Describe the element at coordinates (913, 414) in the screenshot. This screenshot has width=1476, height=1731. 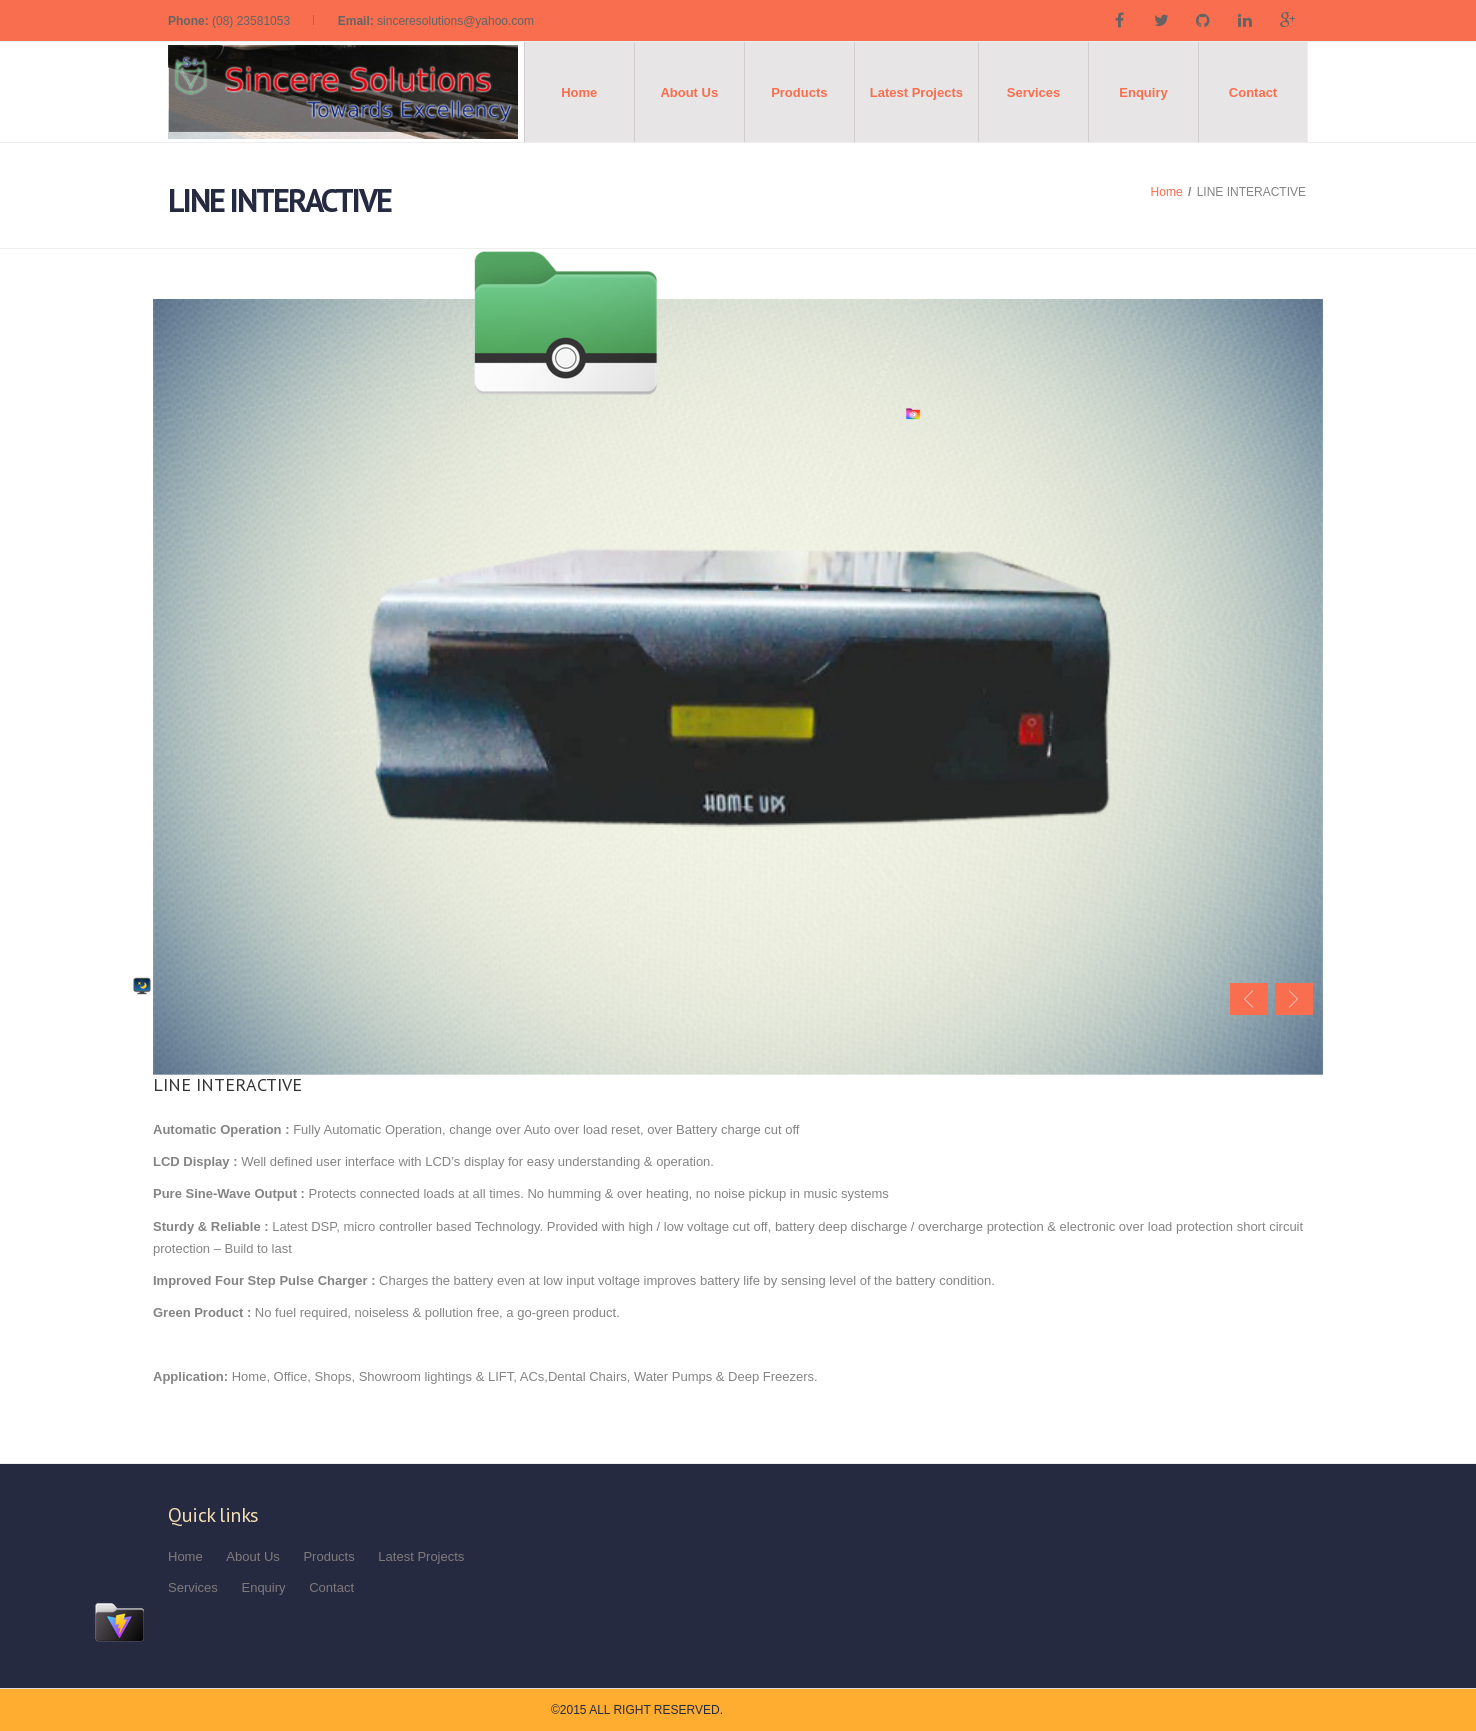
I see `open adobe creative cloud files folder` at that location.